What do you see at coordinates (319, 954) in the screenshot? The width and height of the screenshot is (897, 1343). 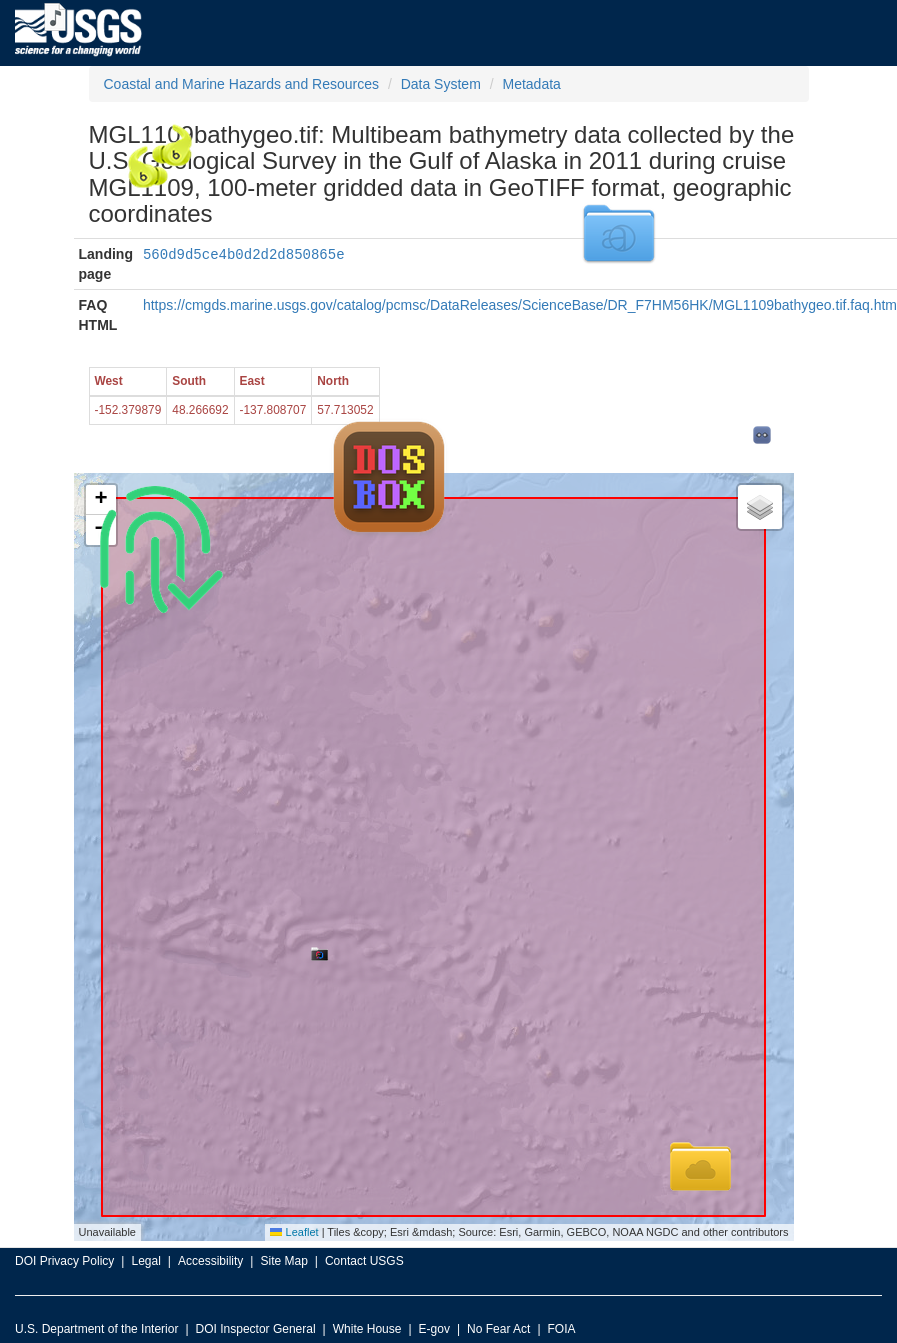 I see `open folder containing IntelliJ IDEA projects` at bounding box center [319, 954].